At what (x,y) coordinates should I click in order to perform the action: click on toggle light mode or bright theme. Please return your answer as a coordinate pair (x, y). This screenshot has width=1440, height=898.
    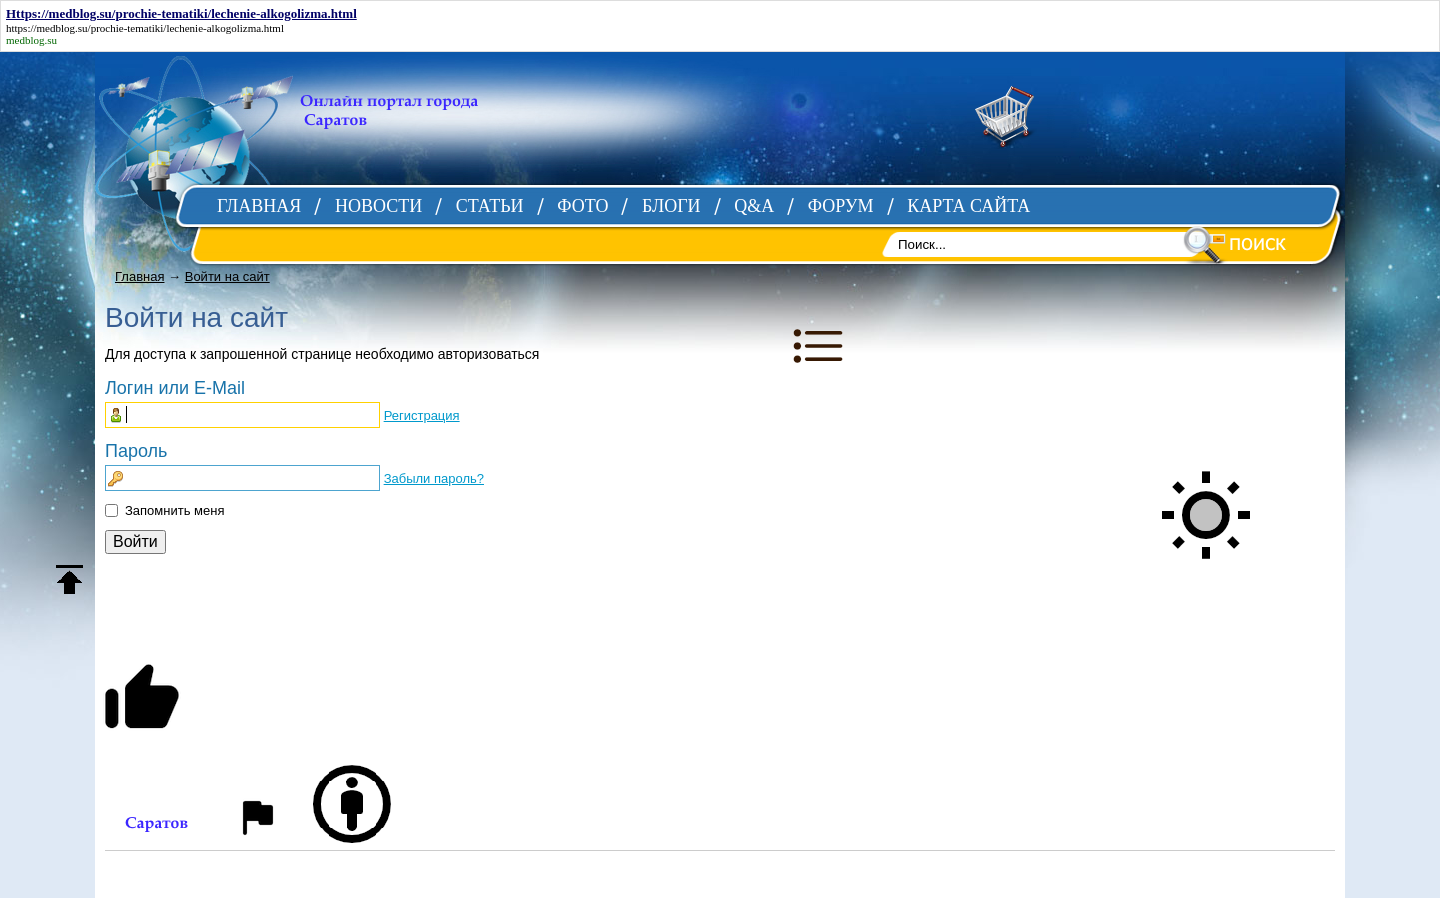
    Looking at the image, I should click on (1206, 517).